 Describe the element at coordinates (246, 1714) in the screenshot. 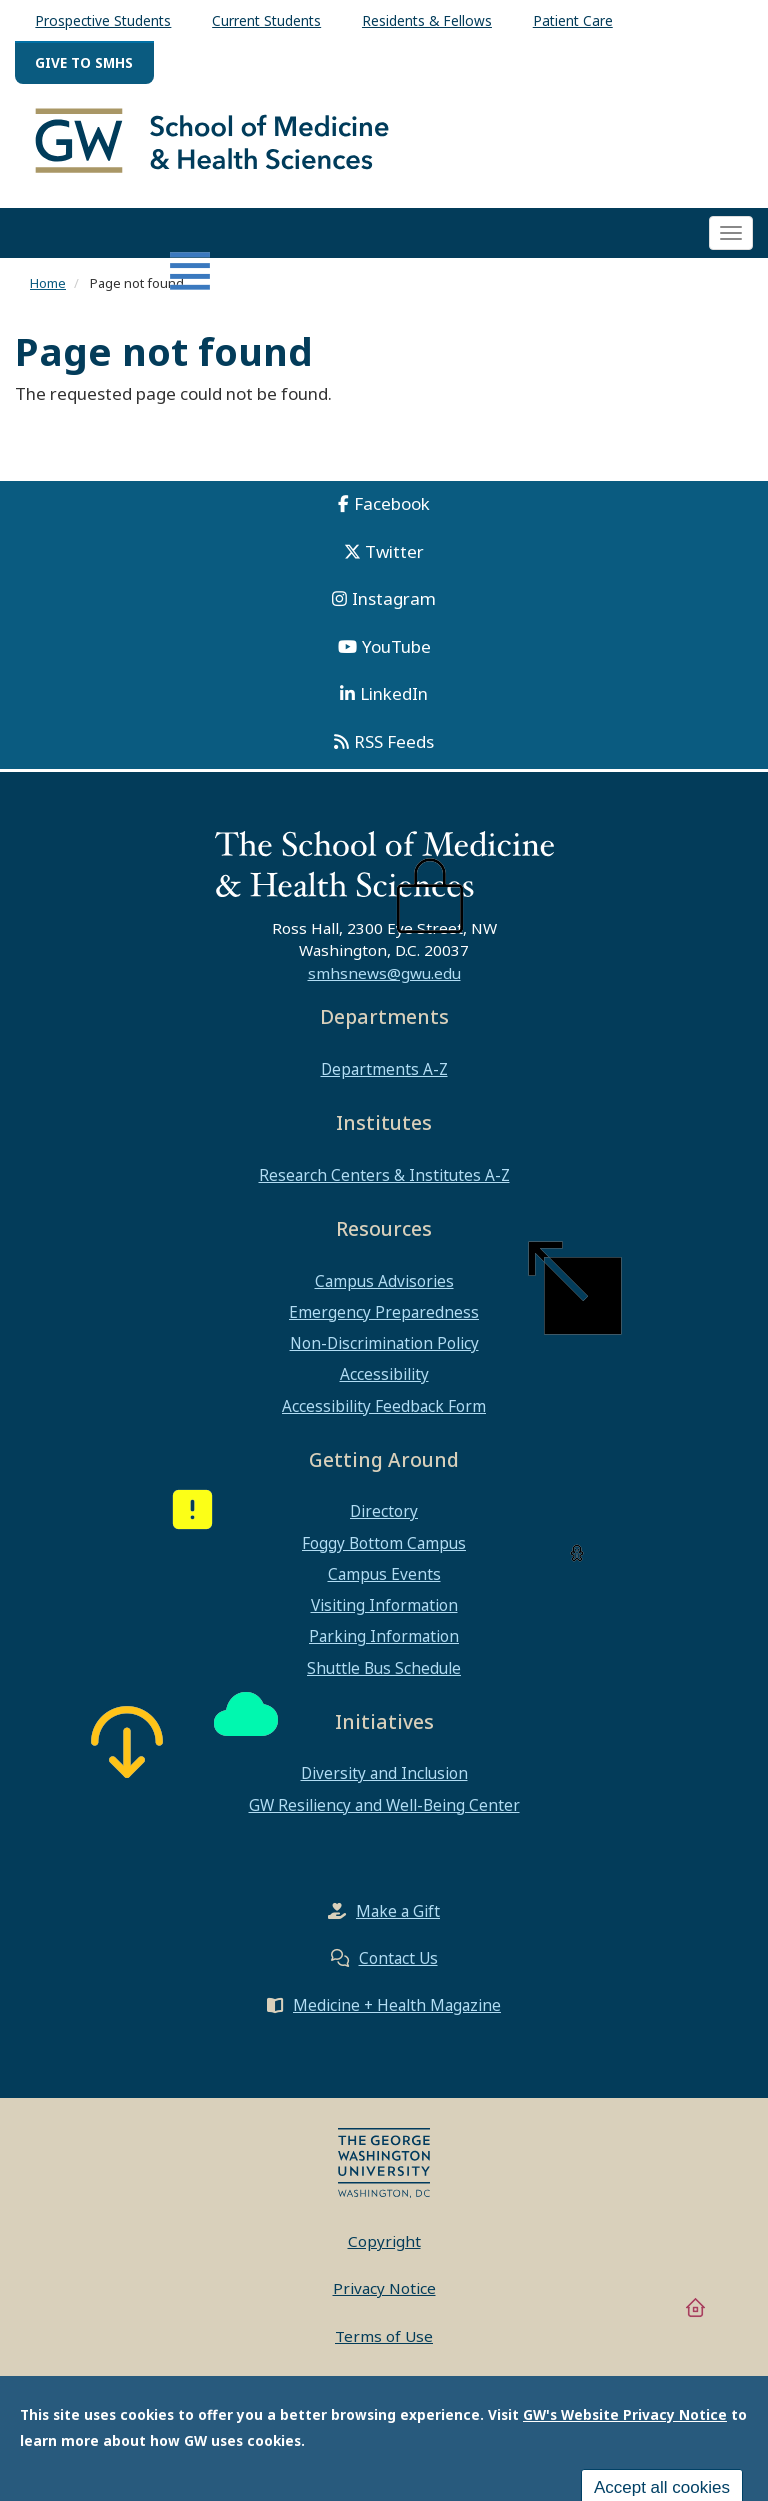

I see `indicates cloudy weather conditions` at that location.